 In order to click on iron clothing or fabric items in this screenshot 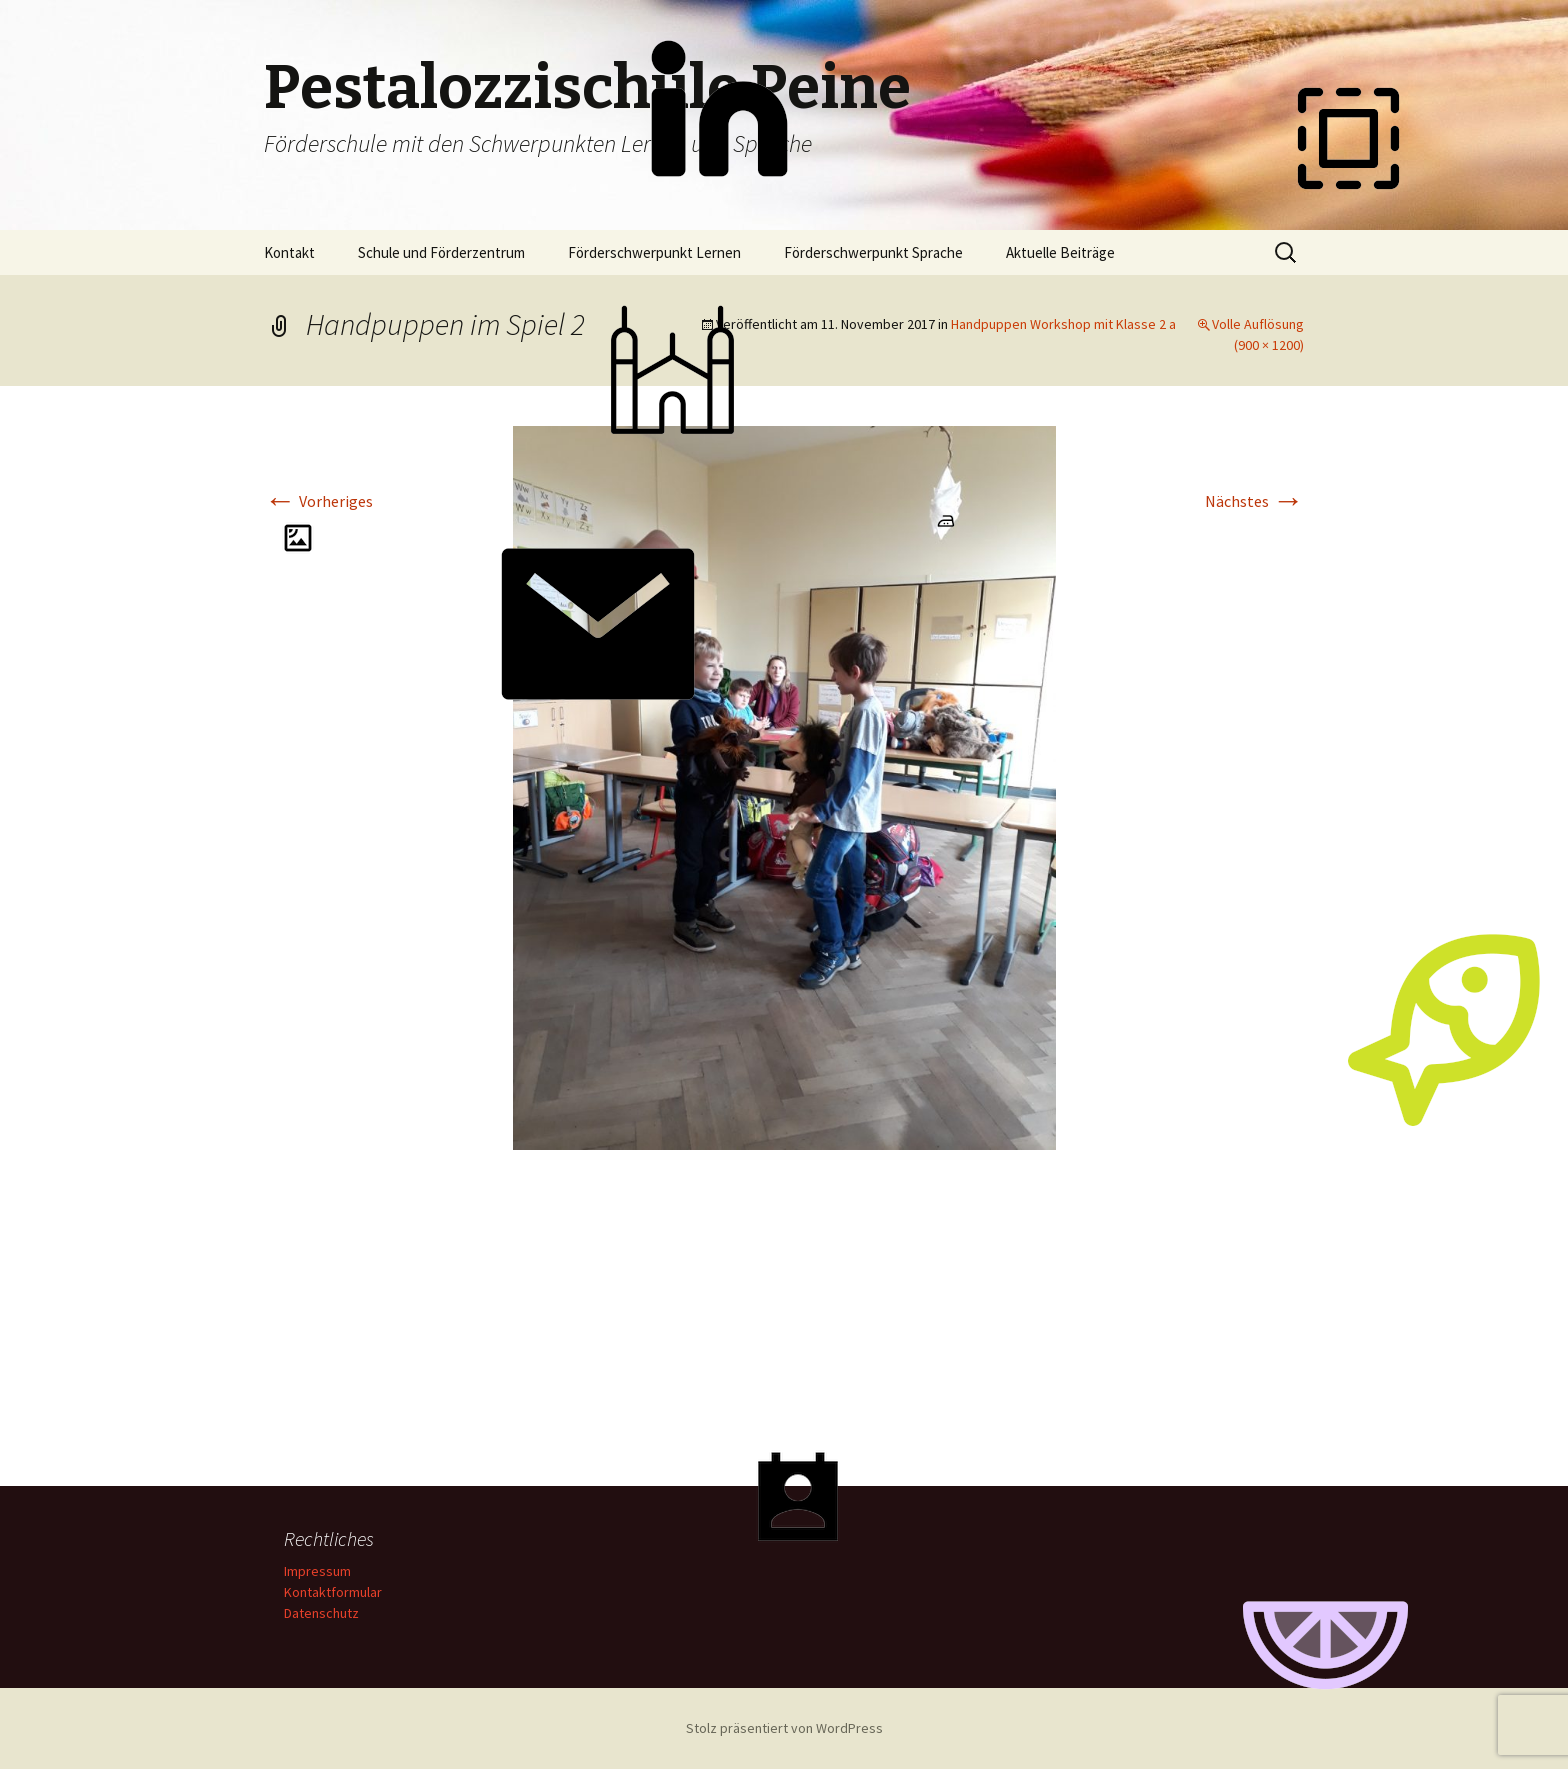, I will do `click(946, 521)`.